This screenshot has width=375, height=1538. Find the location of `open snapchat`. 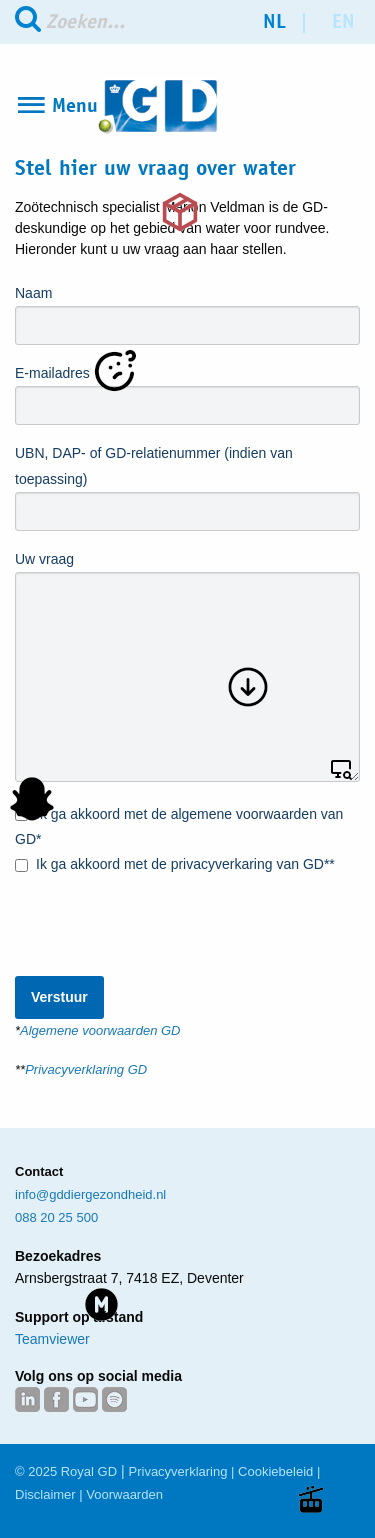

open snapchat is located at coordinates (32, 799).